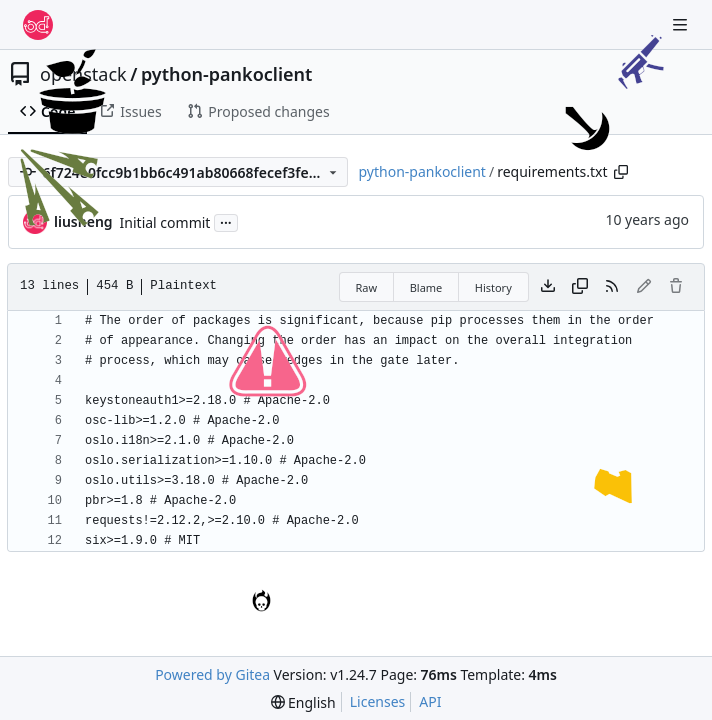 This screenshot has height=720, width=712. I want to click on select Libya on the map, so click(613, 486).